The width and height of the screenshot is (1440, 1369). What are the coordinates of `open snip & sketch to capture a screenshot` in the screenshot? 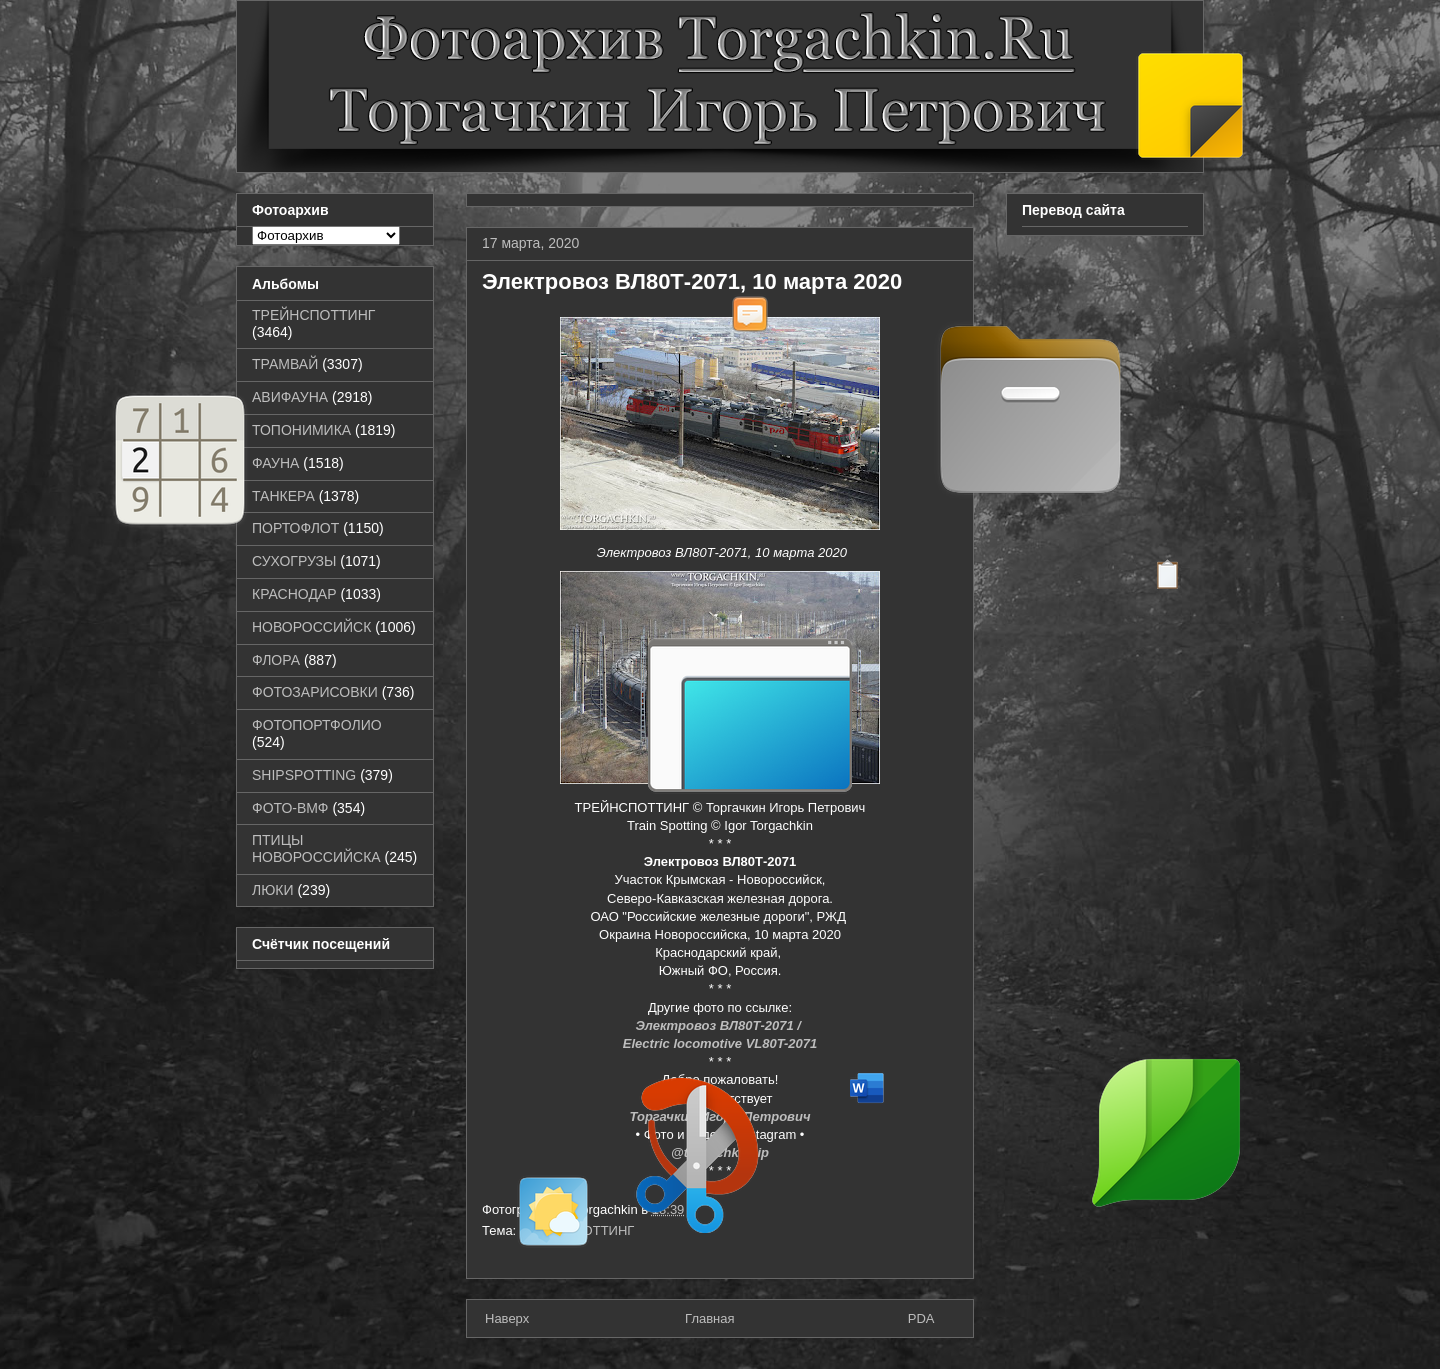 It's located at (696, 1155).